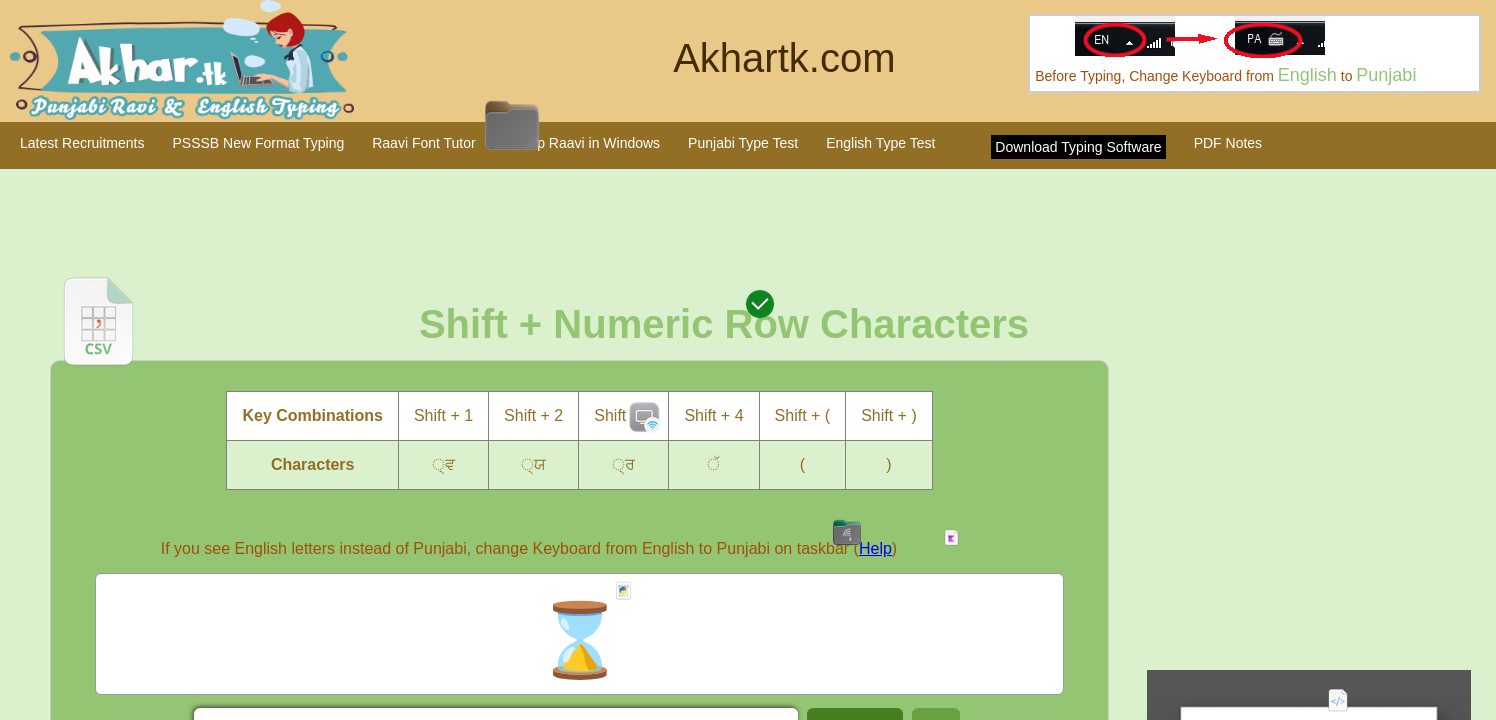 The width and height of the screenshot is (1496, 720). Describe the element at coordinates (512, 125) in the screenshot. I see `open folder to view files` at that location.